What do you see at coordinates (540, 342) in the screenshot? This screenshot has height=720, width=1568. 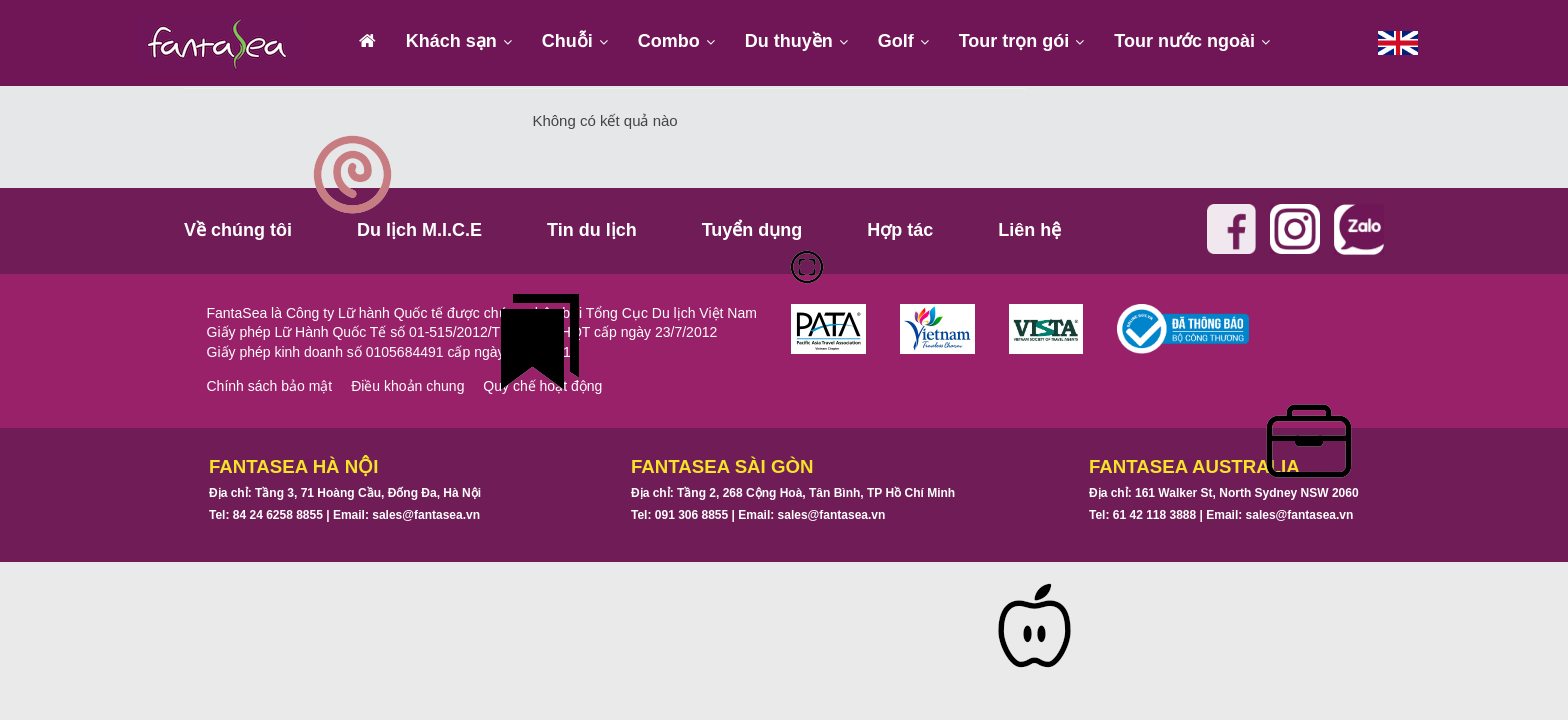 I see `view your saved bookmarks` at bounding box center [540, 342].